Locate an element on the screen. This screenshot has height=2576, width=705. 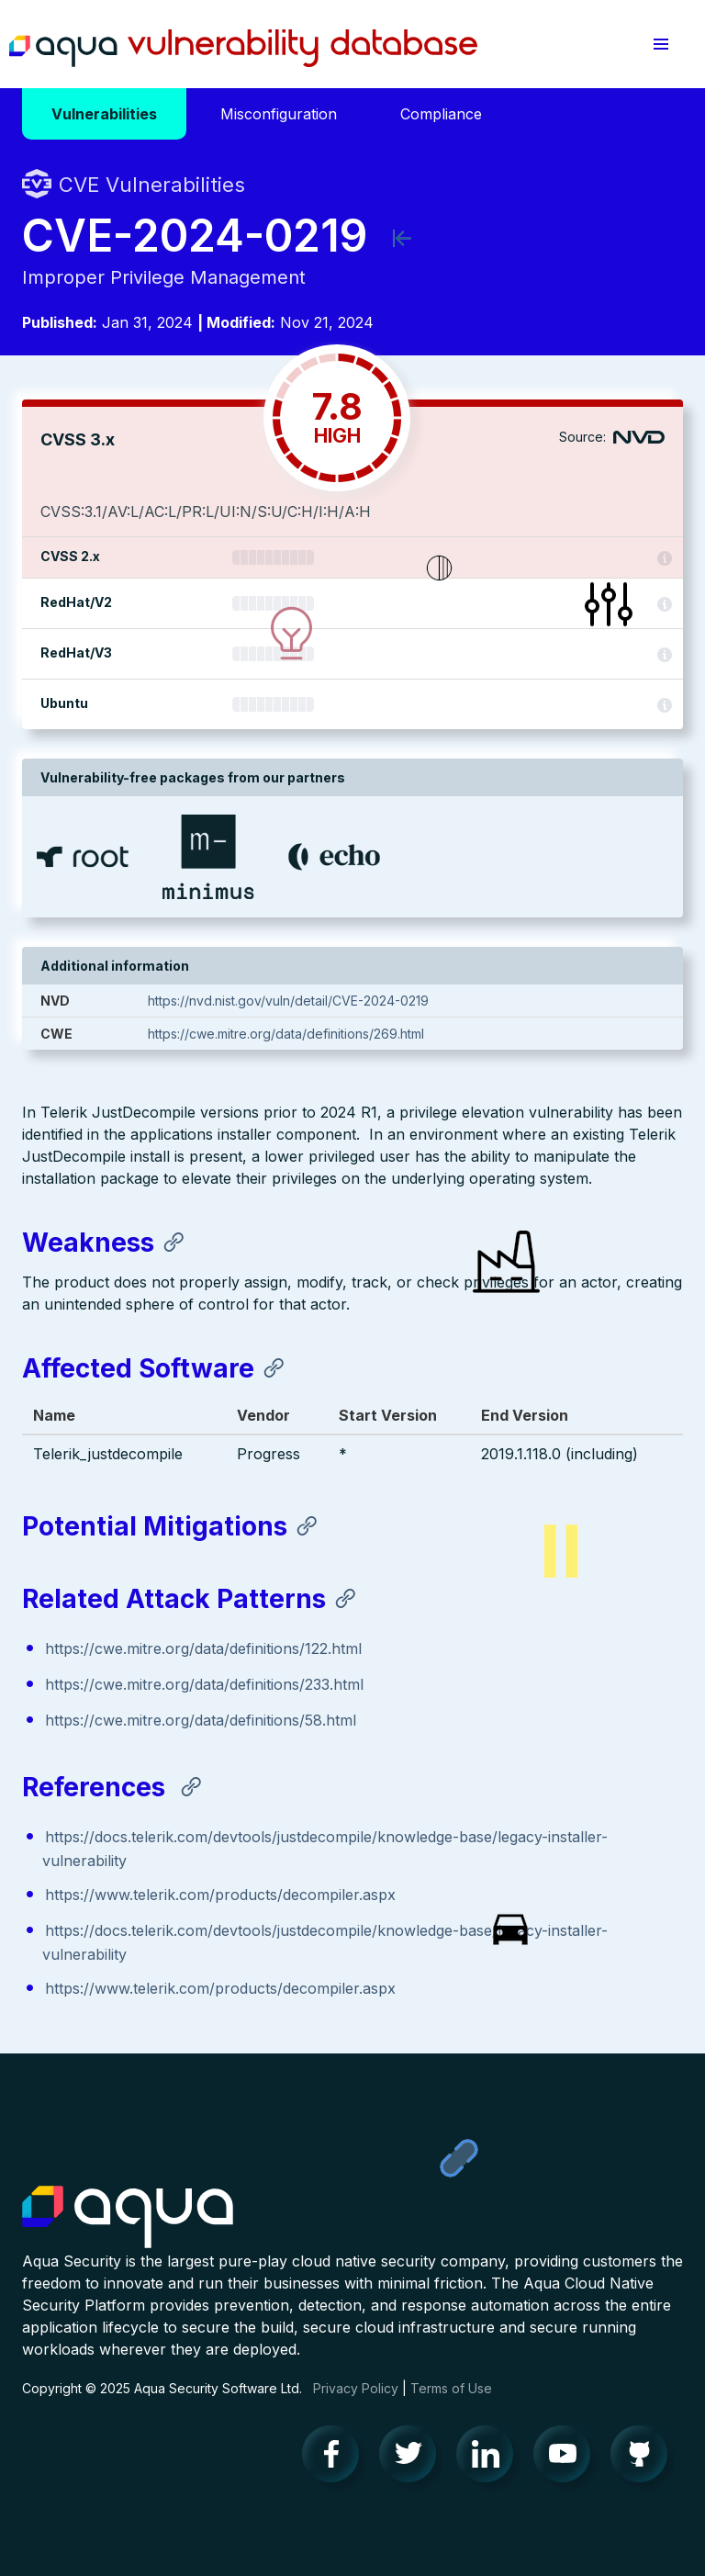
view manufacturing or production facilities is located at coordinates (506, 1264).